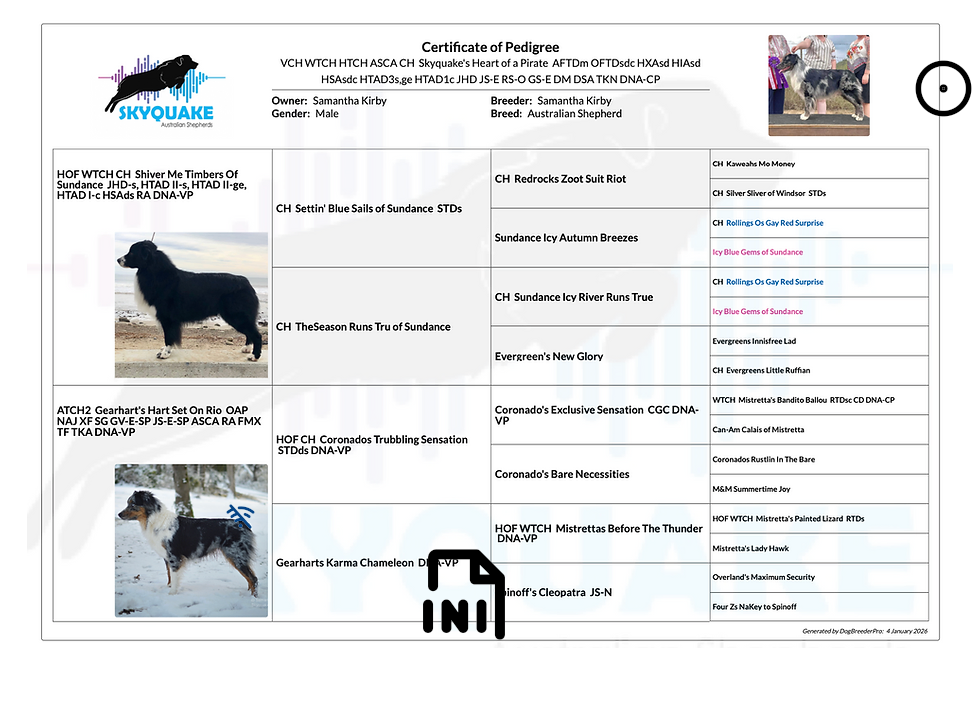 Image resolution: width=980 pixels, height=720 pixels. I want to click on indicates no wifi connection available, so click(240, 516).